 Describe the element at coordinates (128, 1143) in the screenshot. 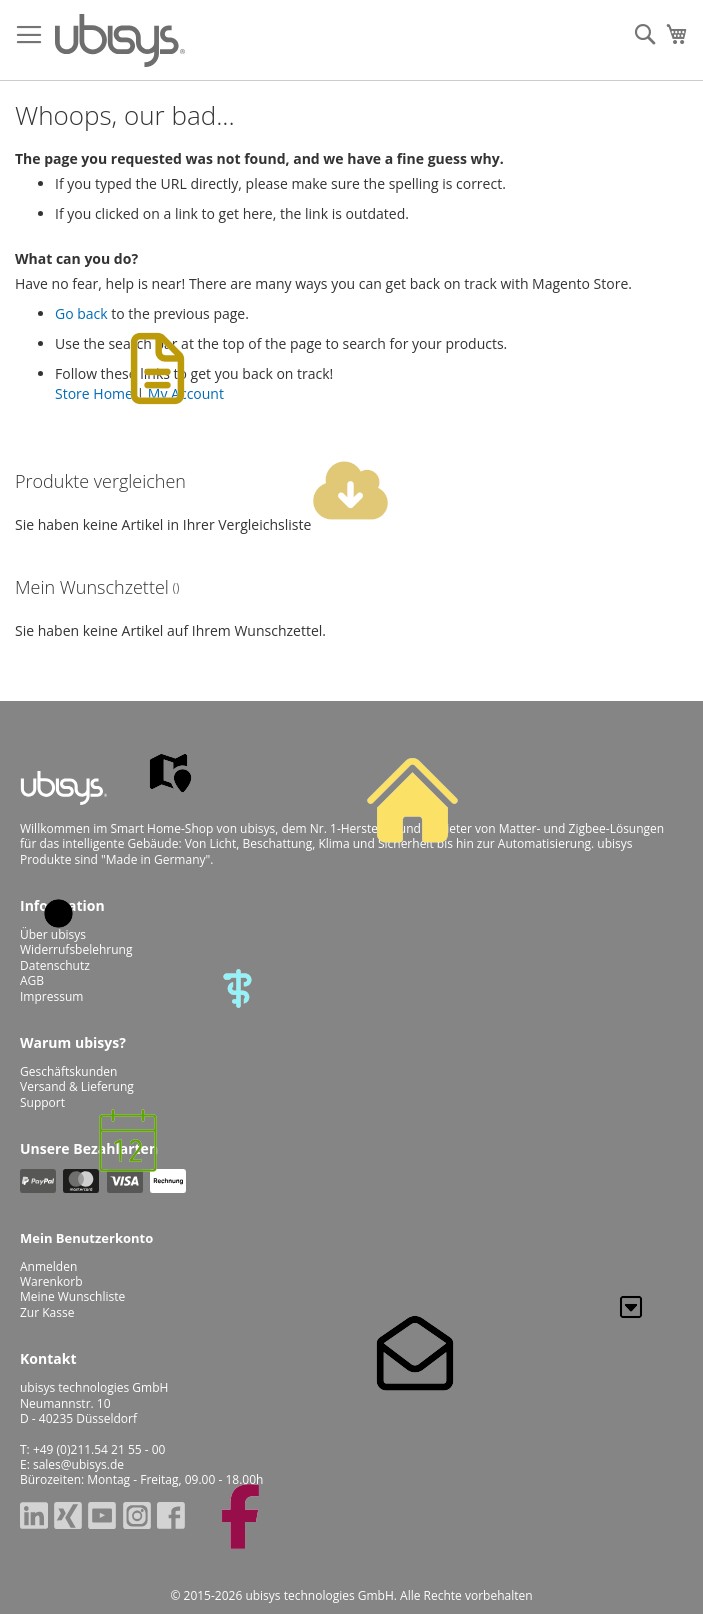

I see `view calendar or schedule` at that location.